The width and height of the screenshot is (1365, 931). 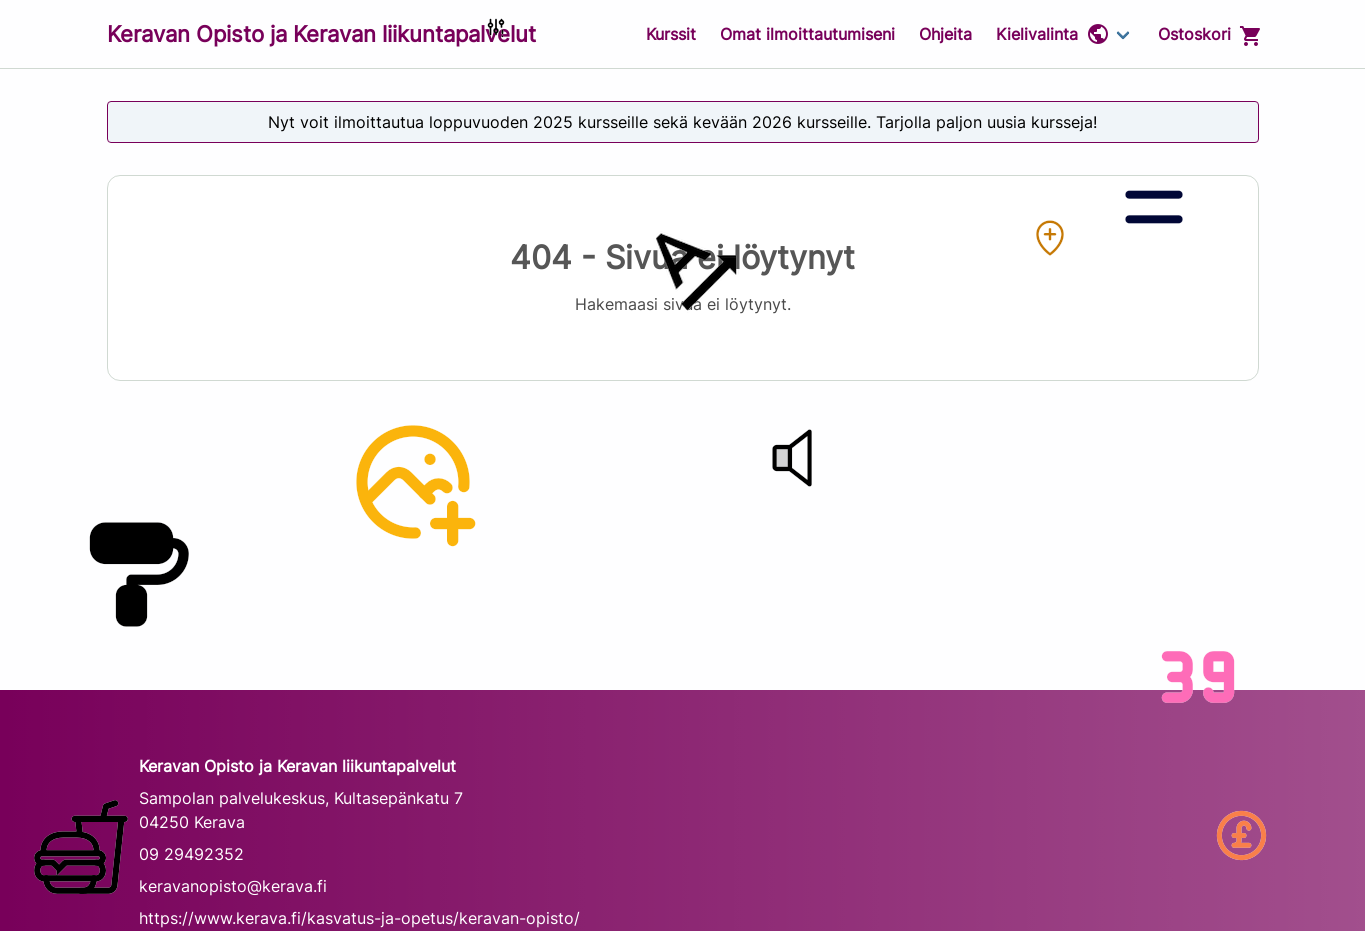 What do you see at coordinates (413, 482) in the screenshot?
I see `add a new photo to your collection` at bounding box center [413, 482].